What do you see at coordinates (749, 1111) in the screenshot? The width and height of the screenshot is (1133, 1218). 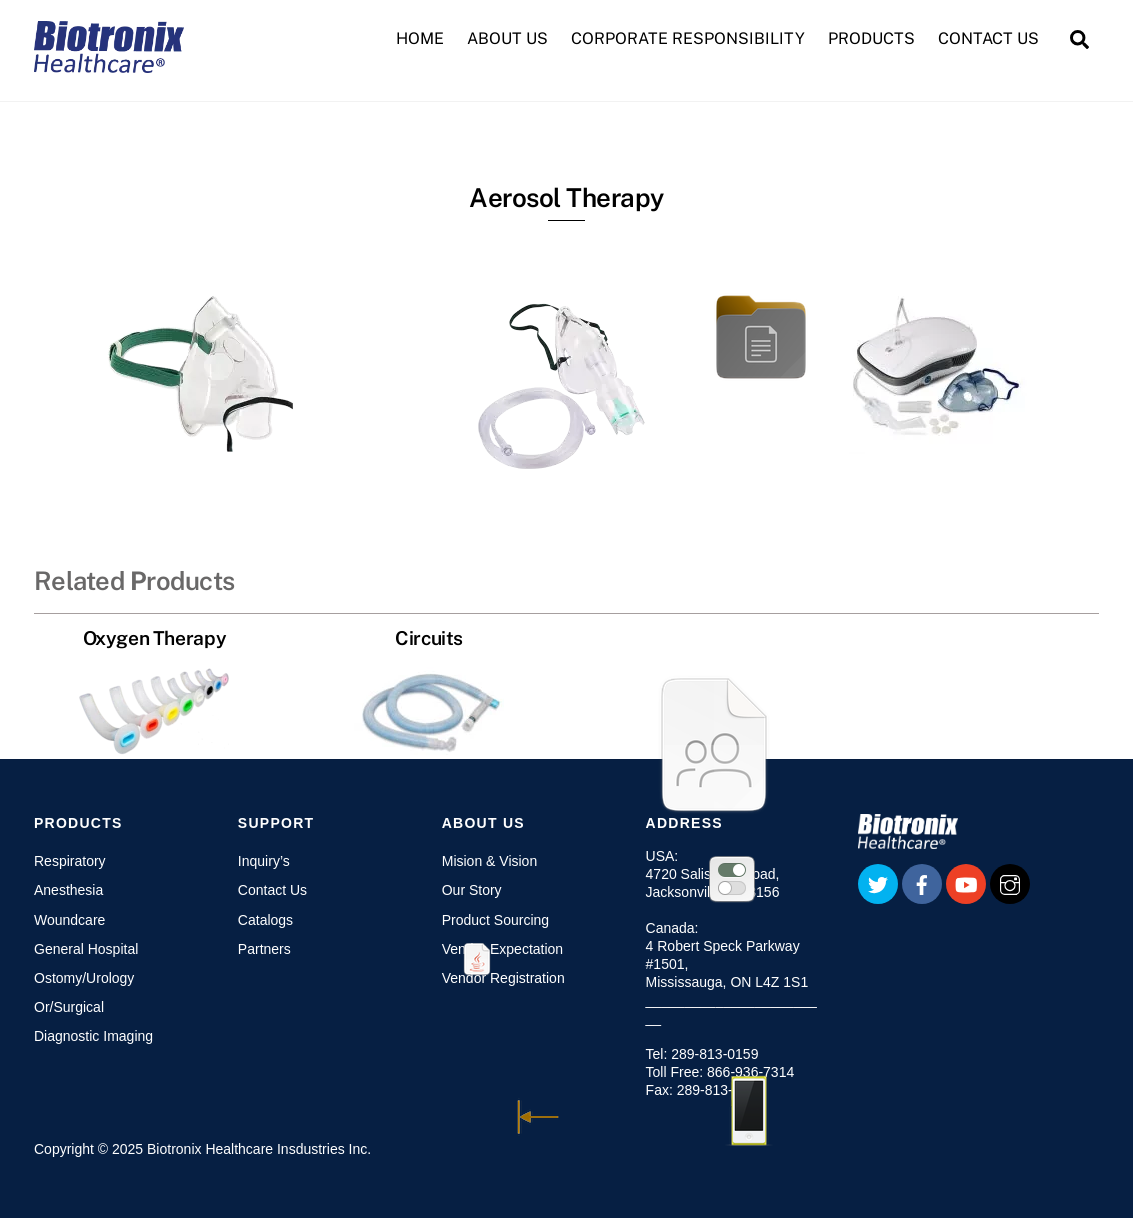 I see `indicates a connected iPod nano device` at bounding box center [749, 1111].